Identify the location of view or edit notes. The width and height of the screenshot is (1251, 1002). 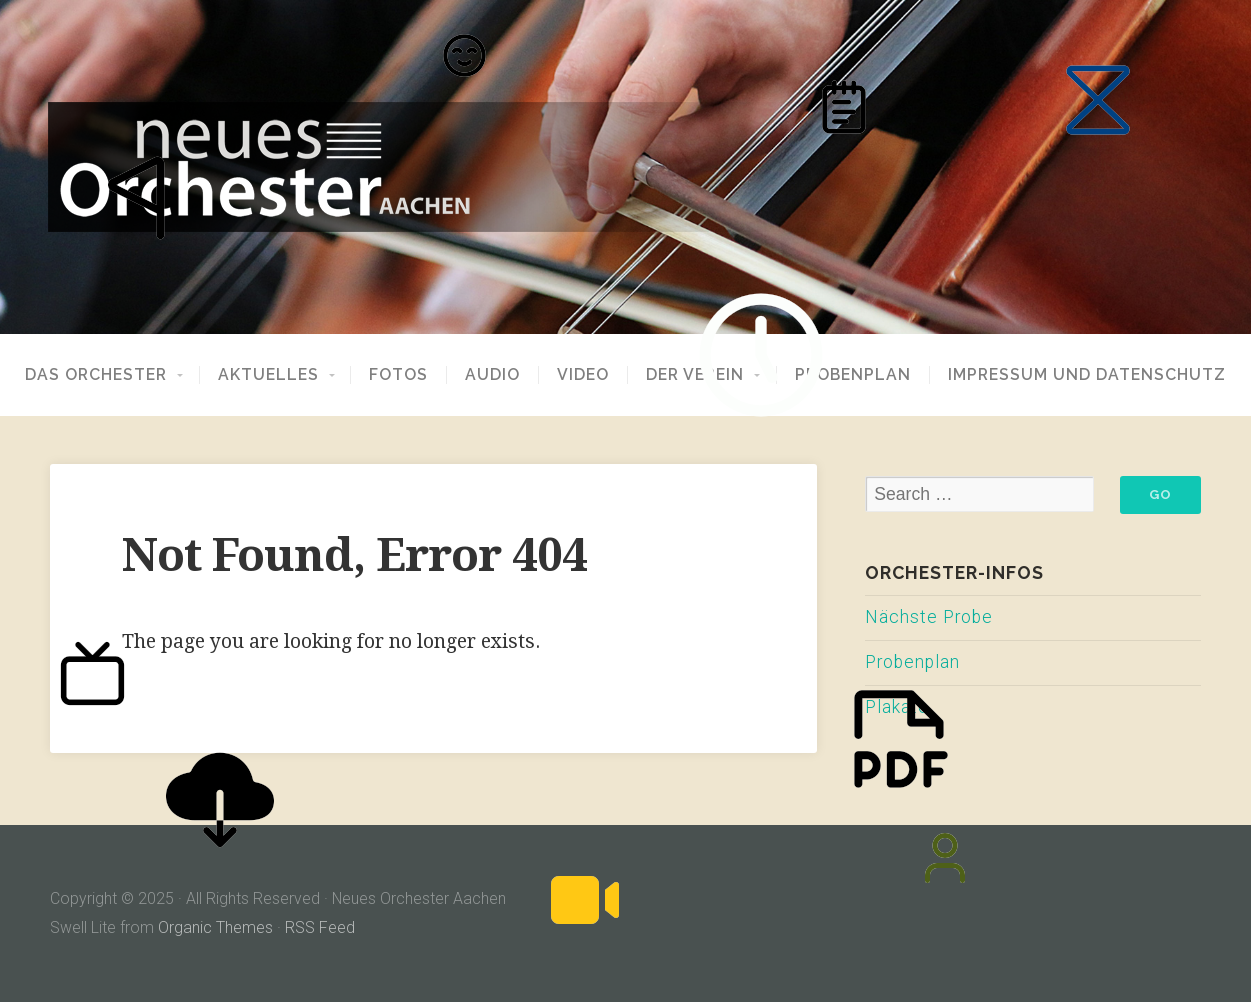
(844, 107).